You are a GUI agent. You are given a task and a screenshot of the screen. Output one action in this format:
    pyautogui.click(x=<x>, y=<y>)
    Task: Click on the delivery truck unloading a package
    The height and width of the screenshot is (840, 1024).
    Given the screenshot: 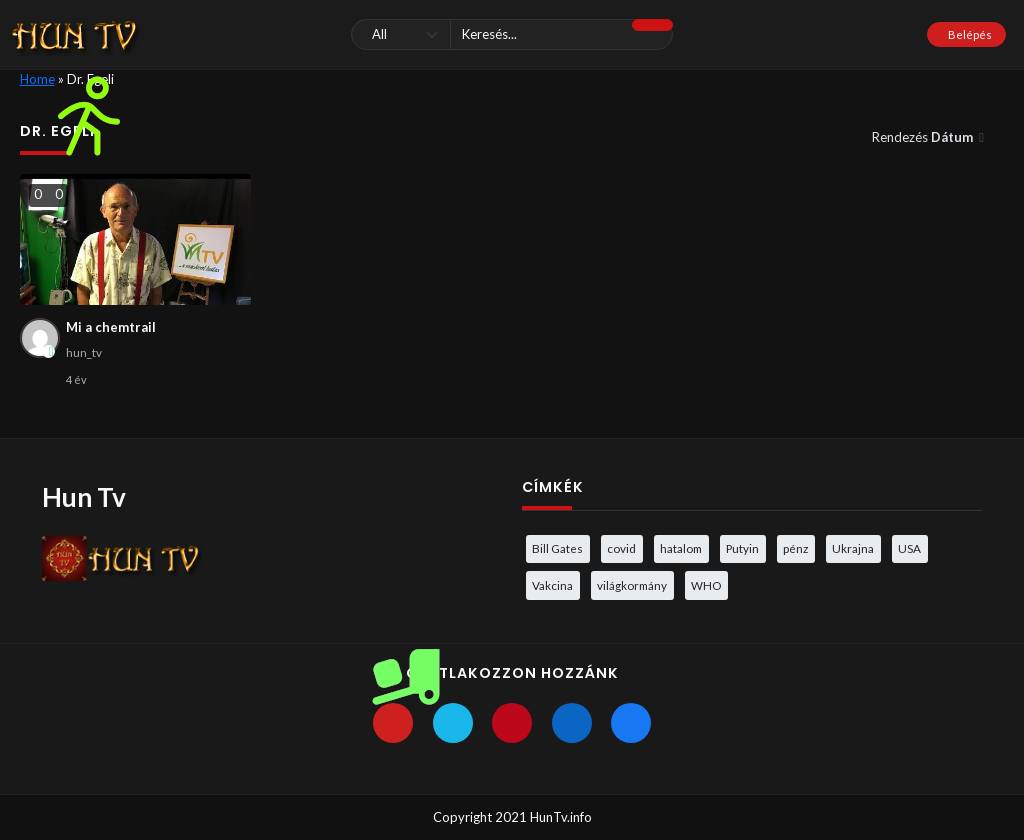 What is the action you would take?
    pyautogui.click(x=406, y=675)
    